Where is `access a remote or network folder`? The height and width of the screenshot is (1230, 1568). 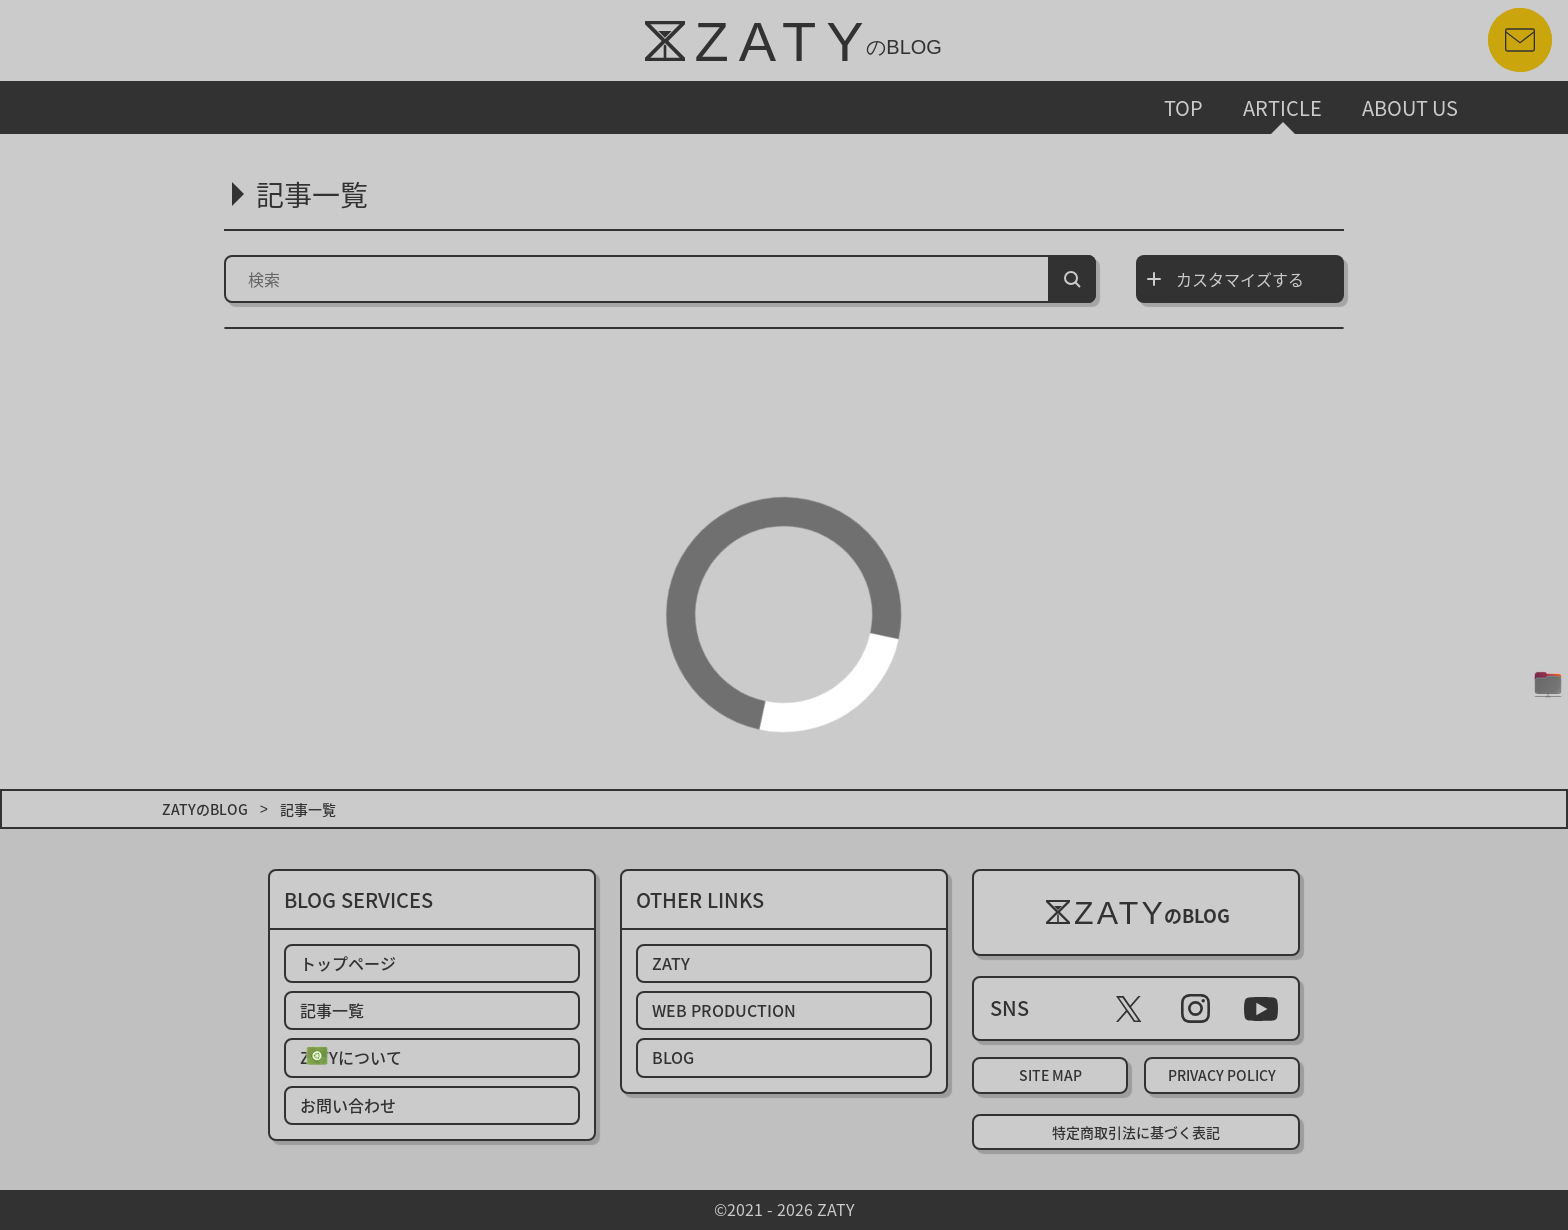
access a remote or network folder is located at coordinates (1548, 684).